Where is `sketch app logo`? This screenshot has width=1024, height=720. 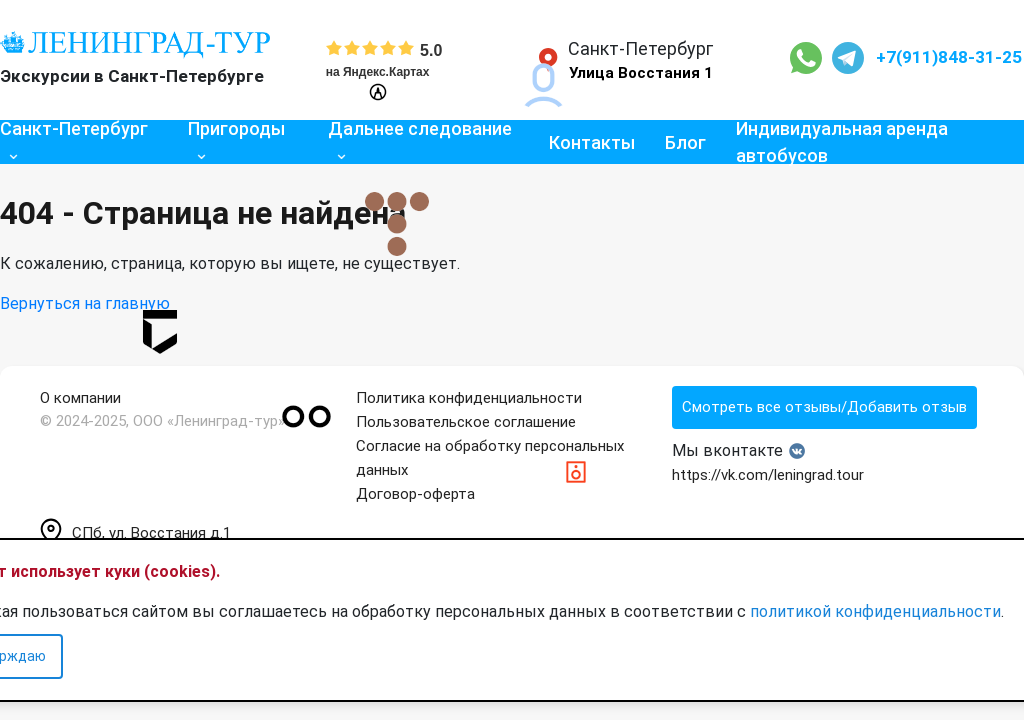 sketch app logo is located at coordinates (378, 92).